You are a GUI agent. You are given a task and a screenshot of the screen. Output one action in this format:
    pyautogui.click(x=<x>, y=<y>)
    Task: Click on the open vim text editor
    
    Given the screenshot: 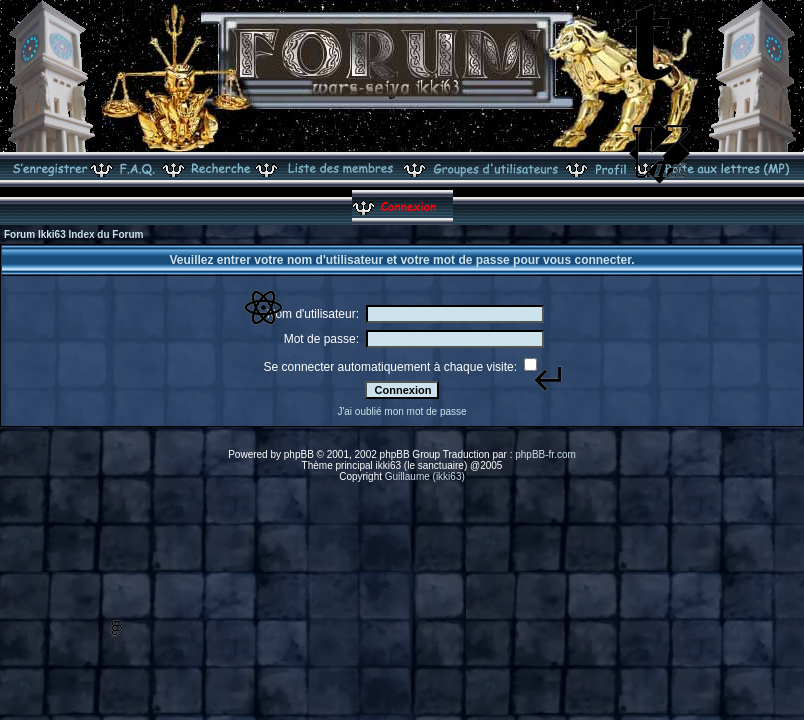 What is the action you would take?
    pyautogui.click(x=659, y=153)
    